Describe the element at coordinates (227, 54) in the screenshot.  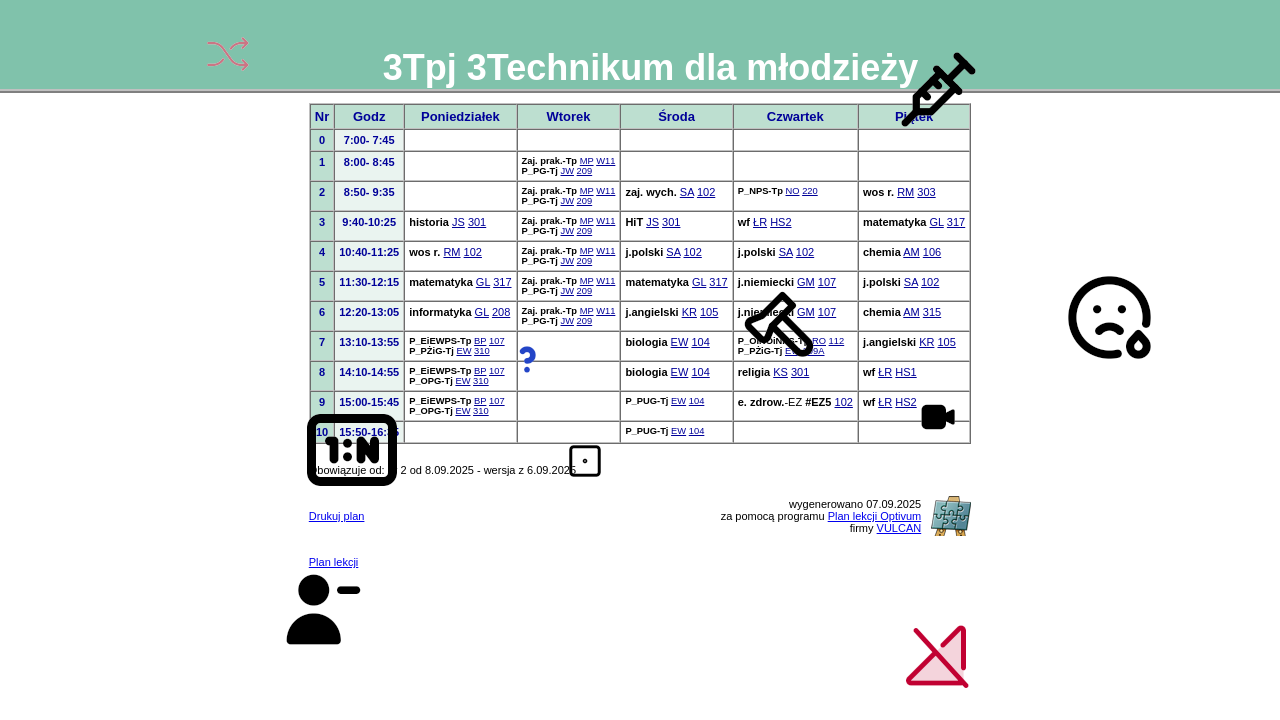
I see `shuffle playlist or queue order` at that location.